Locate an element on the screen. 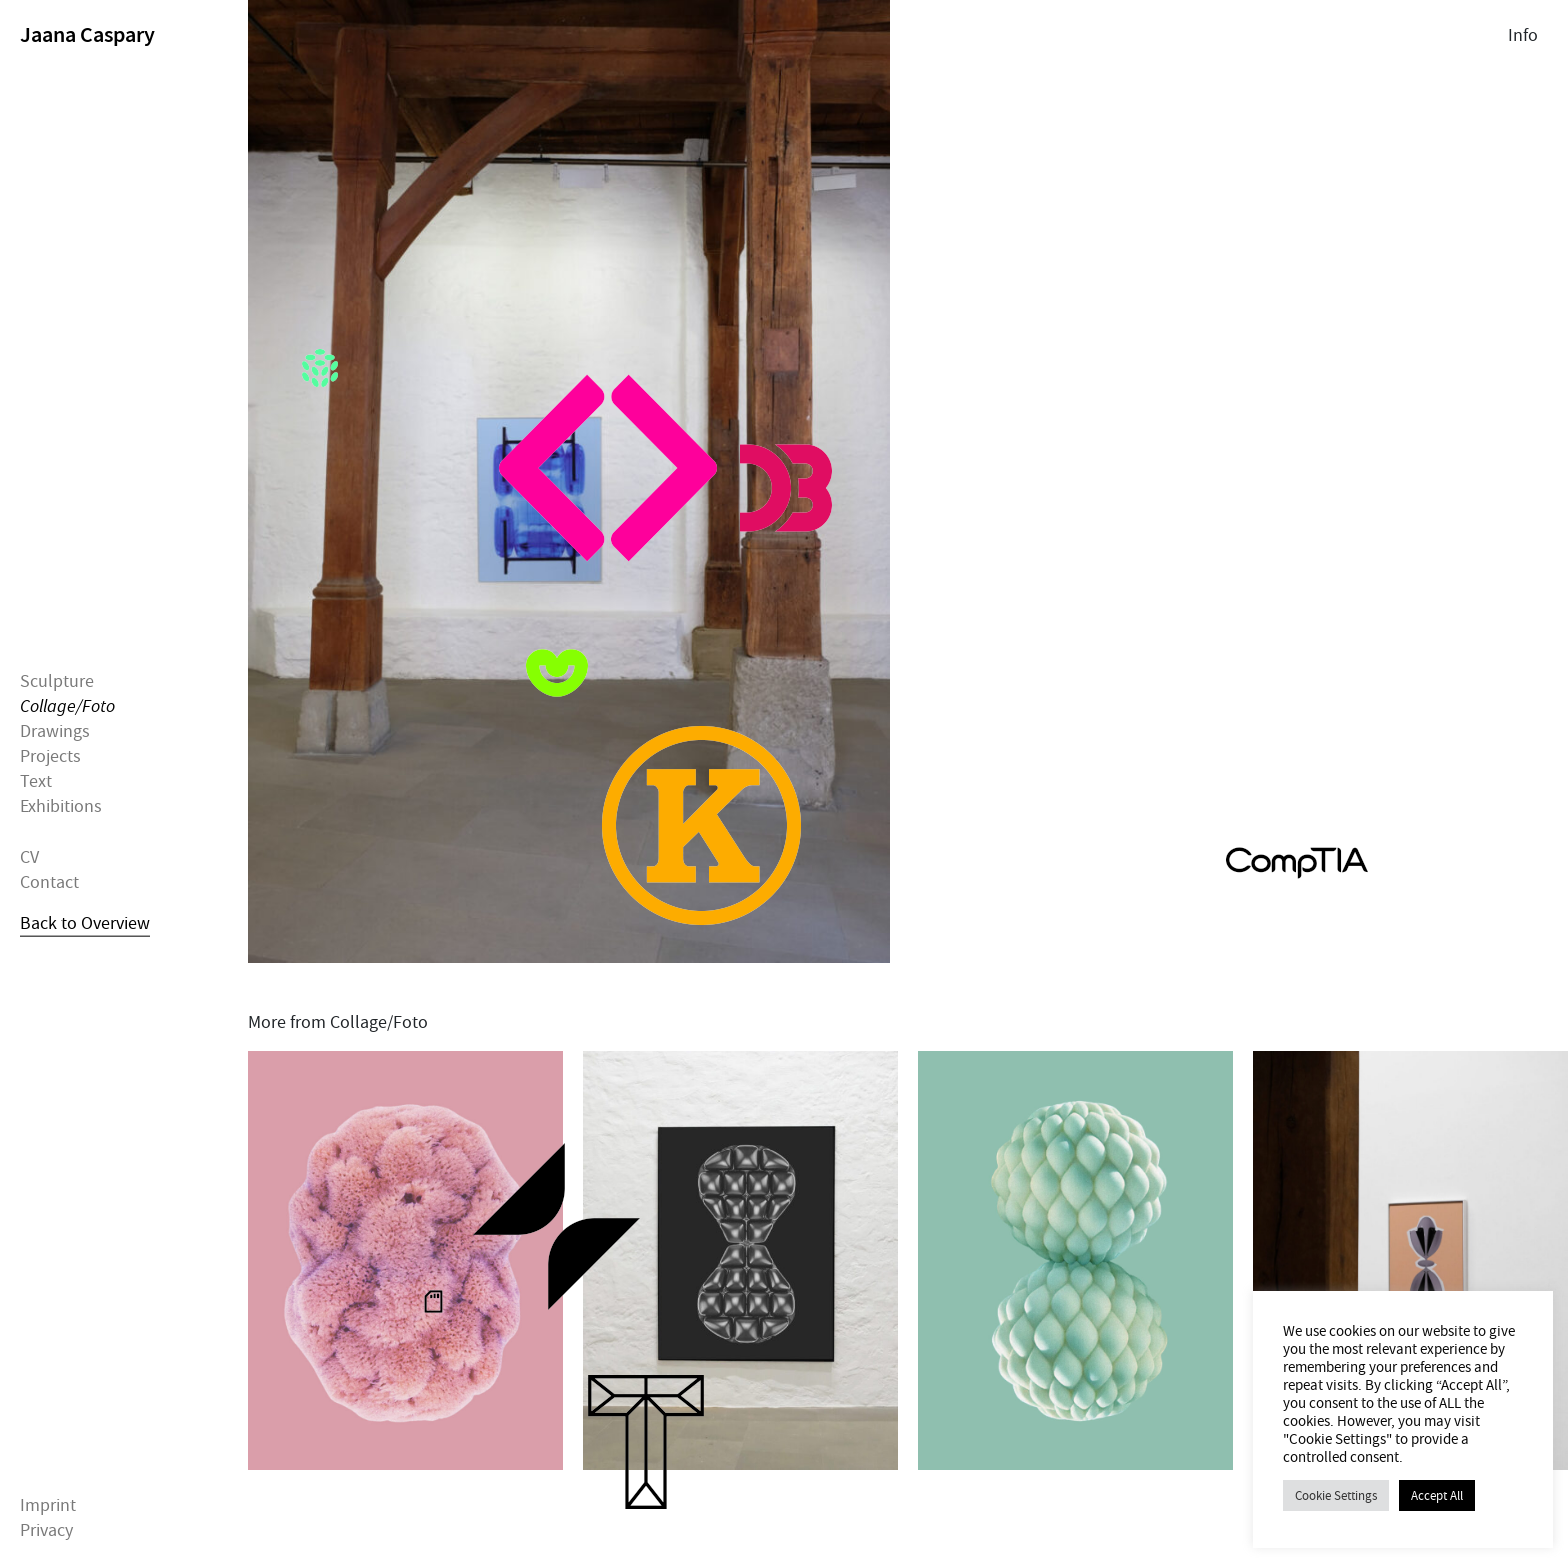  visit talenthouse website or app is located at coordinates (646, 1442).